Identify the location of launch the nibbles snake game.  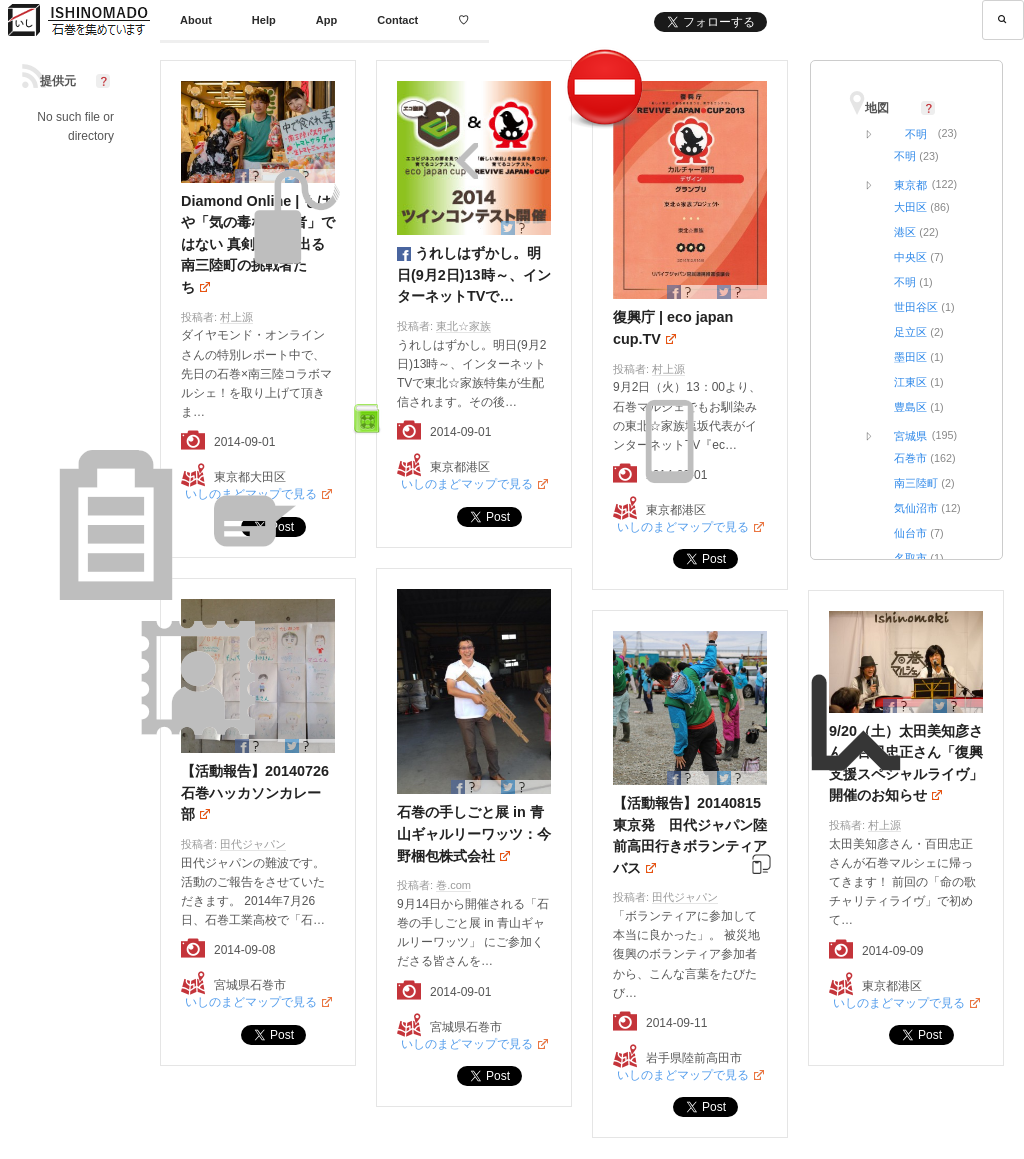
(856, 726).